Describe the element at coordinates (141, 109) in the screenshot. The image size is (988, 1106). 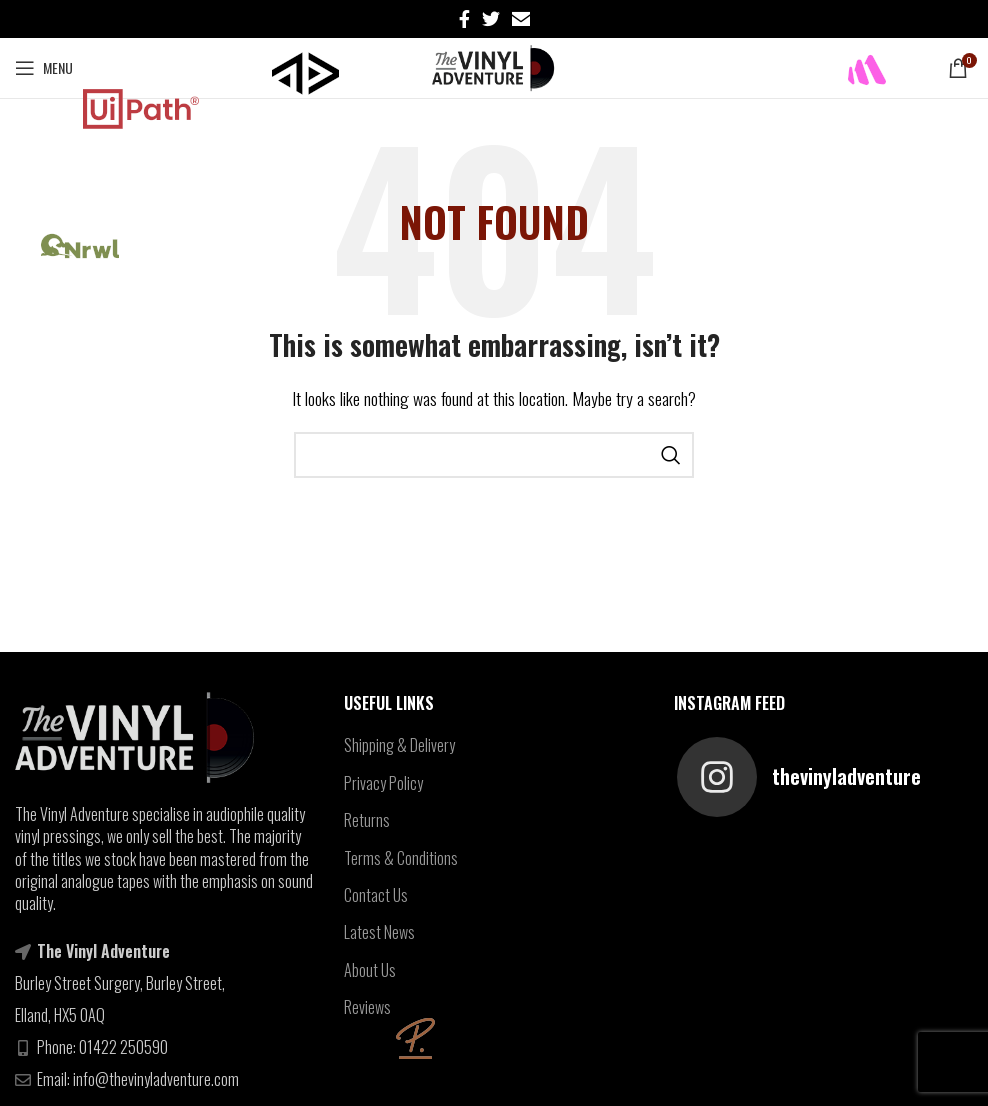
I see `UiPath automation platform logo` at that location.